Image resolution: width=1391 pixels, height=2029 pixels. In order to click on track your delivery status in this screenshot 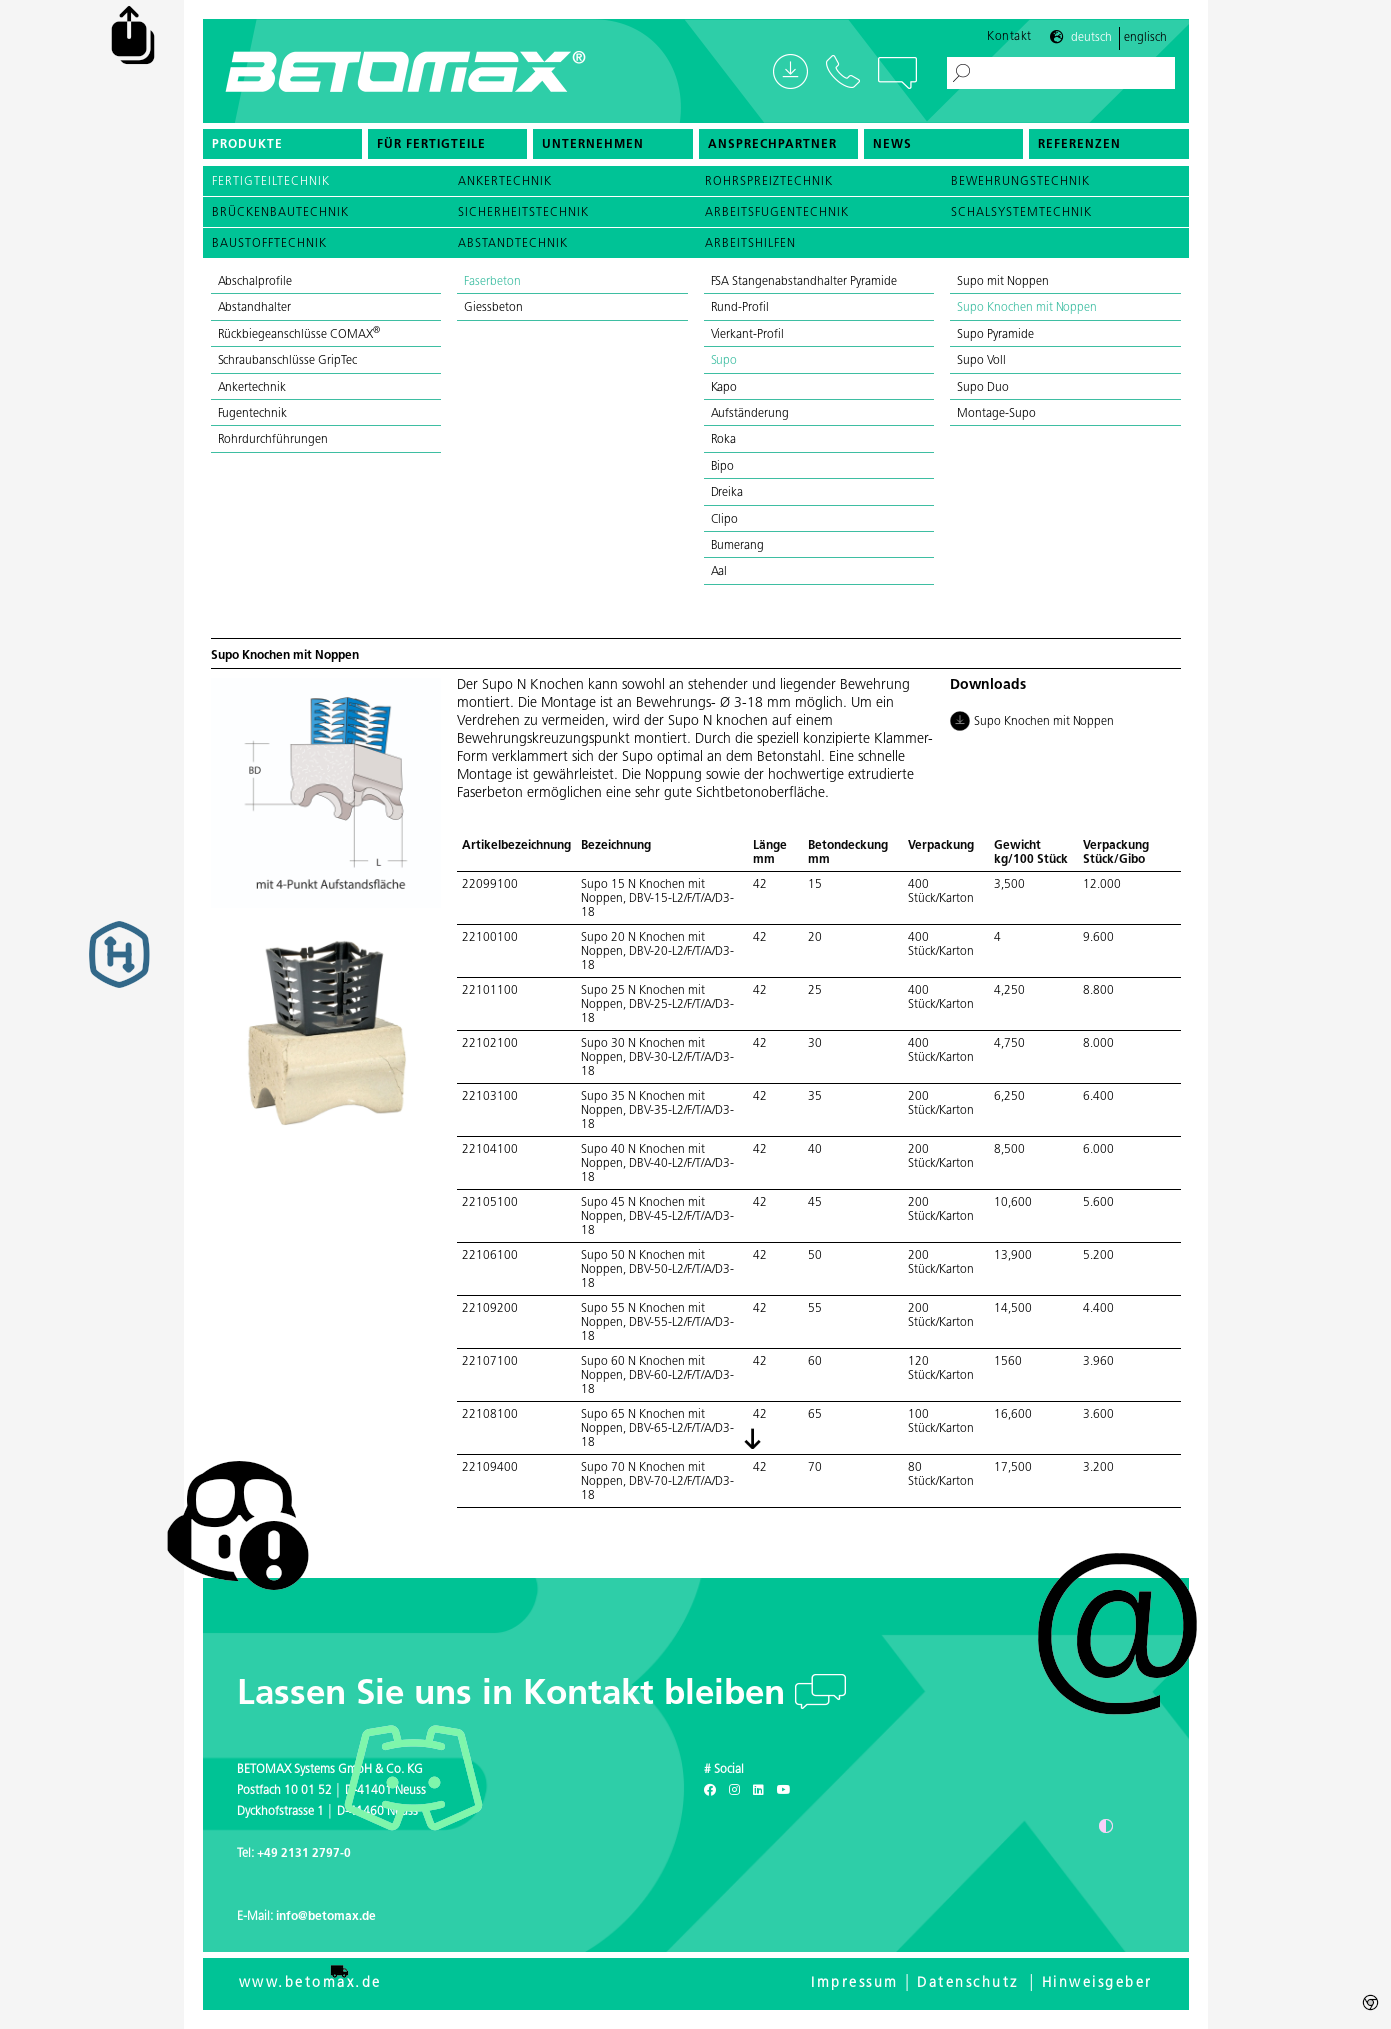, I will do `click(339, 1971)`.